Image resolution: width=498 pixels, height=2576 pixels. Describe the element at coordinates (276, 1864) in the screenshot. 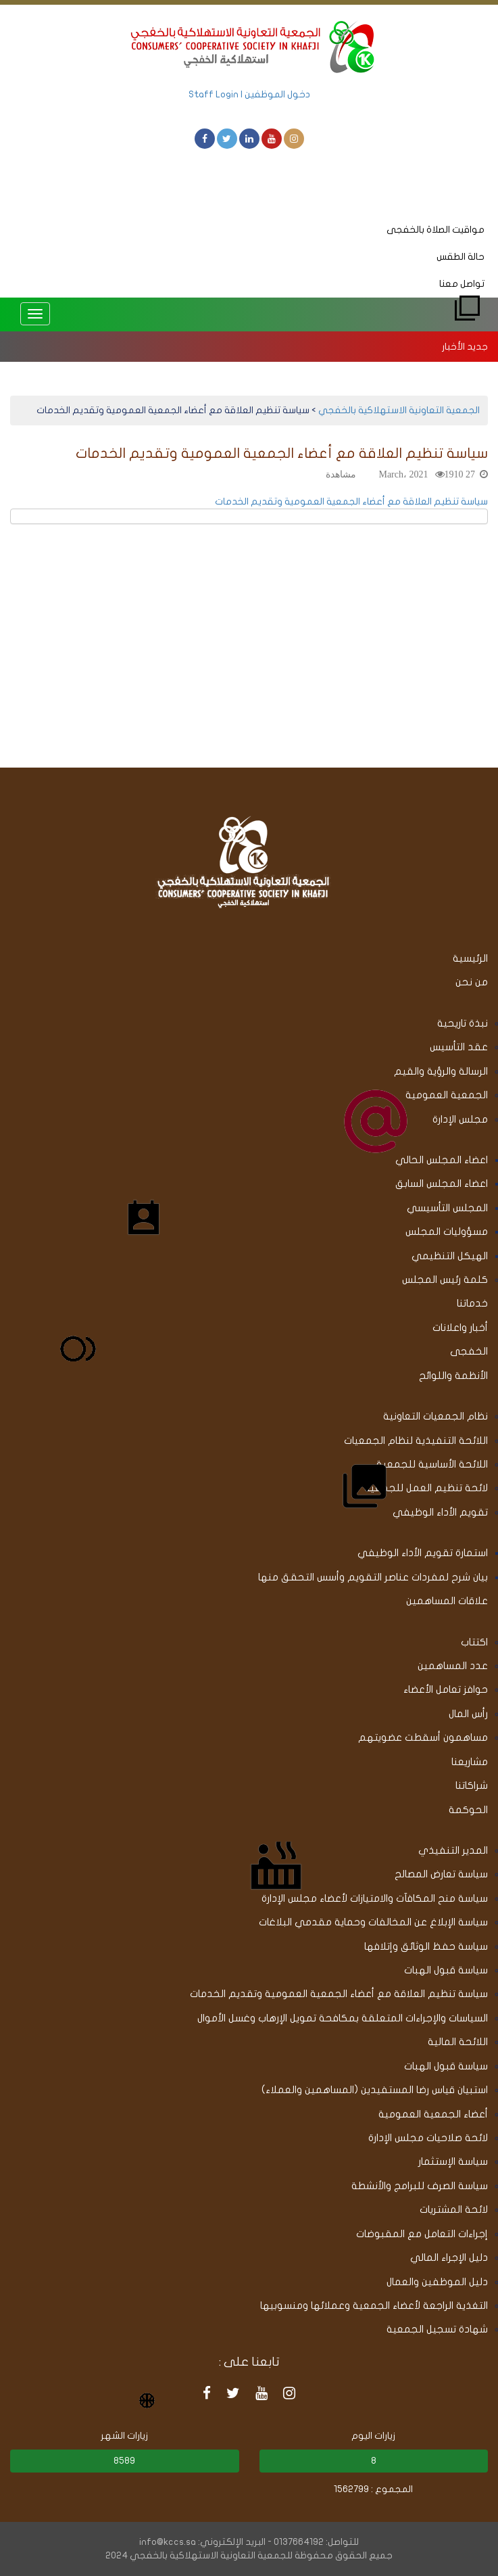

I see `indicates hot tub or spa amenity available` at that location.